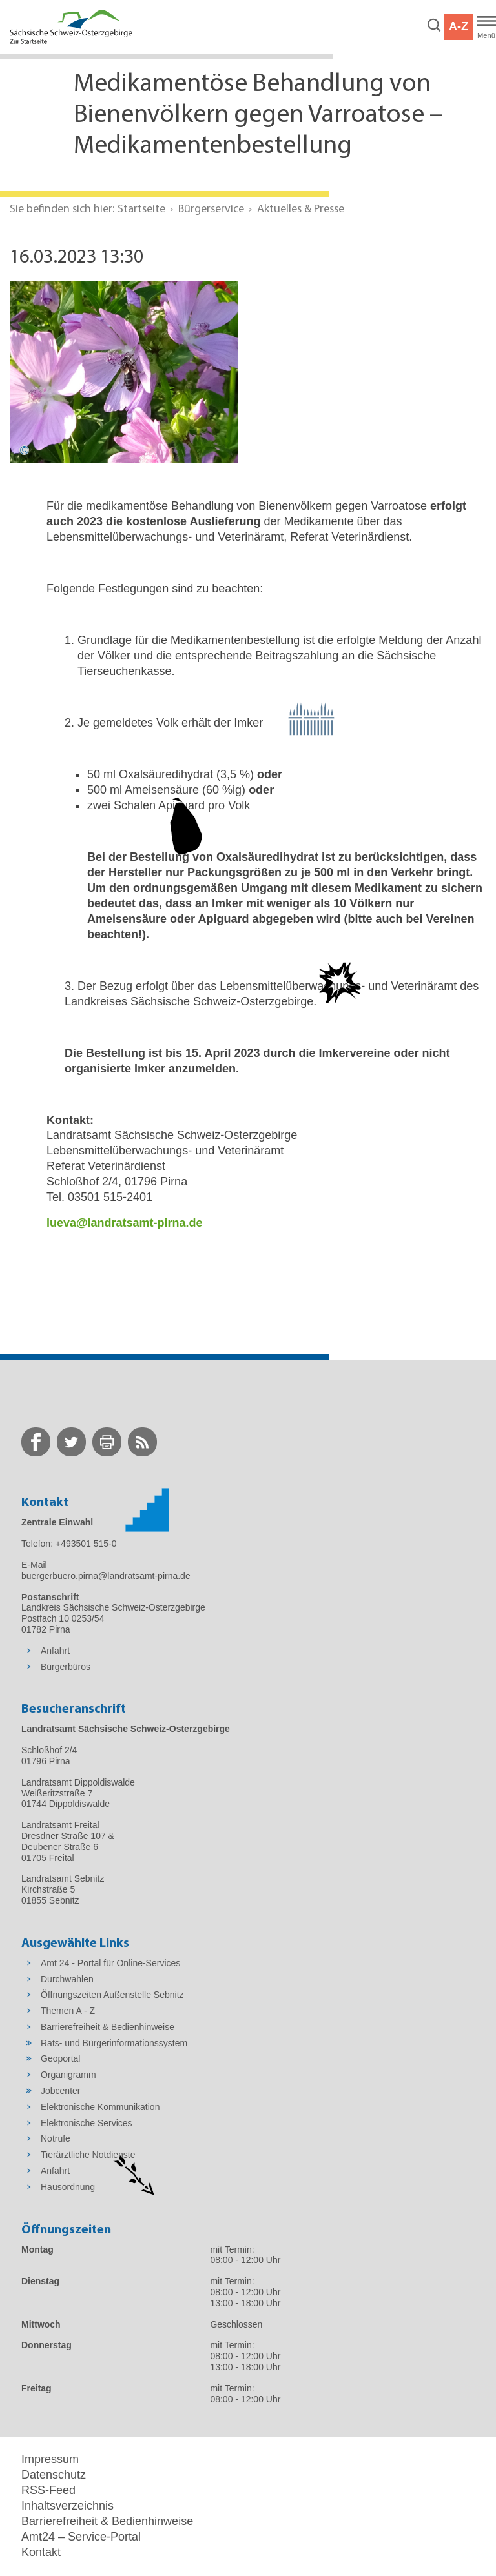 The height and width of the screenshot is (2576, 496). What do you see at coordinates (186, 826) in the screenshot?
I see `select Sri Lanka as your country or region` at bounding box center [186, 826].